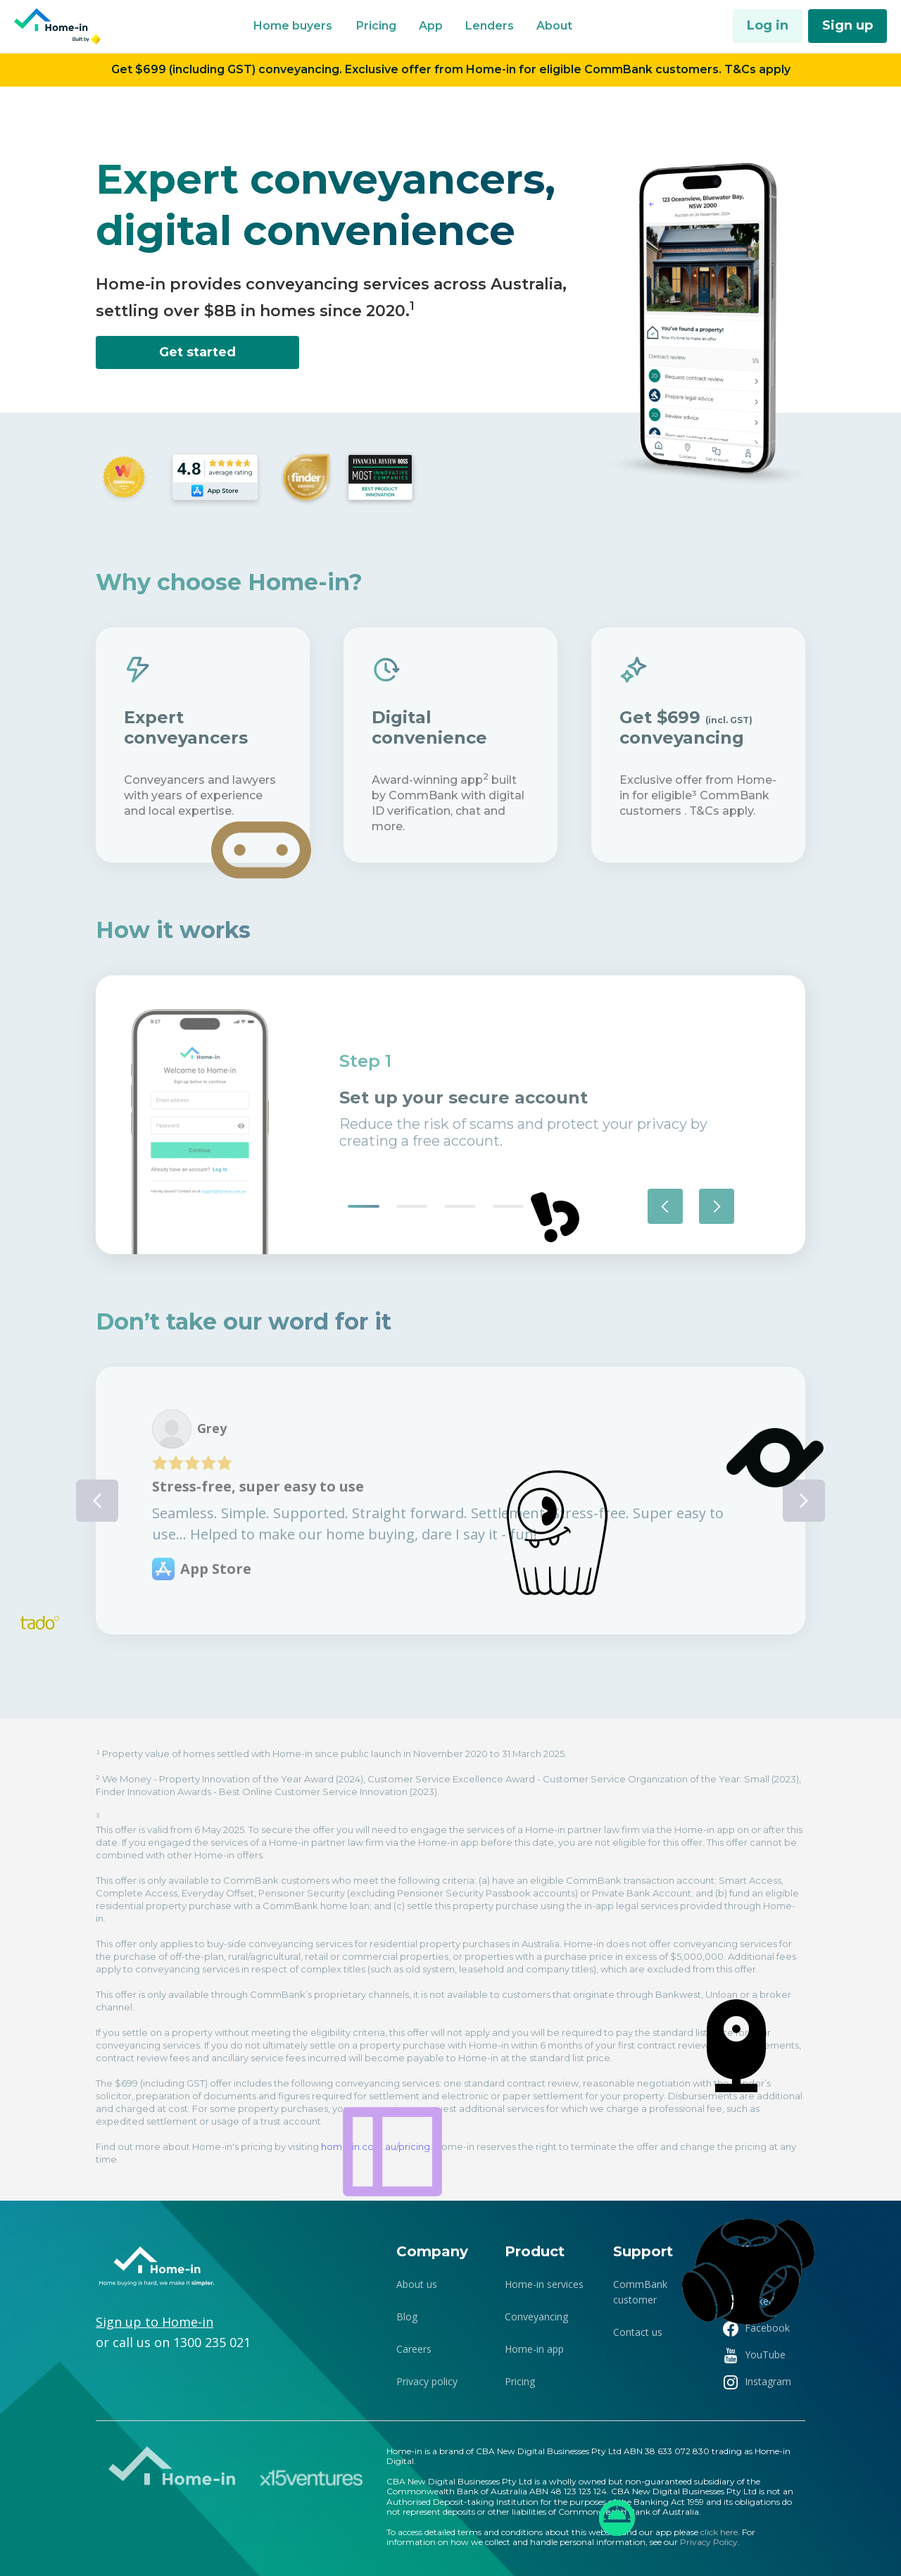 This screenshot has width=901, height=2576. What do you see at coordinates (775, 1458) in the screenshot?
I see `open pr.co app or website` at bounding box center [775, 1458].